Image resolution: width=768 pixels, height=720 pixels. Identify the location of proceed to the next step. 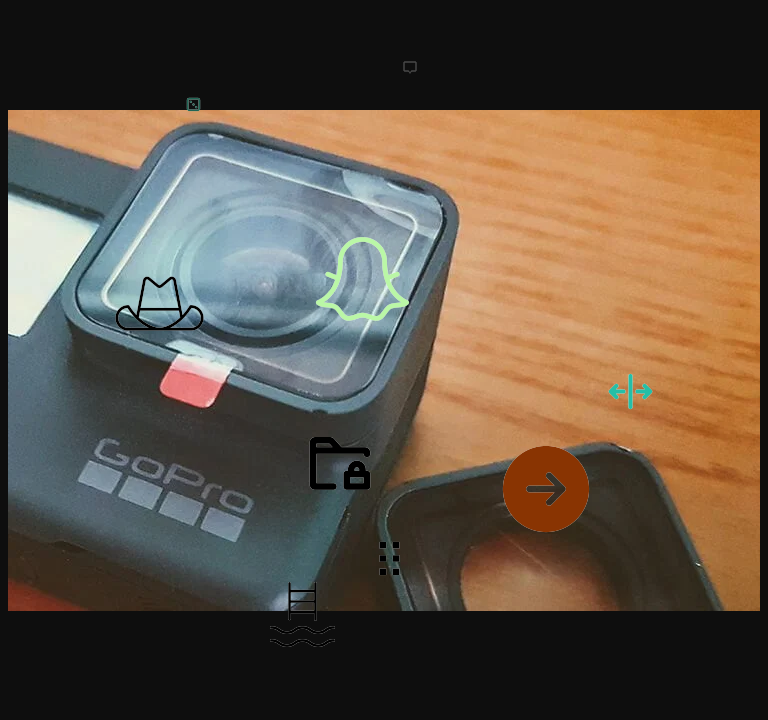
(546, 489).